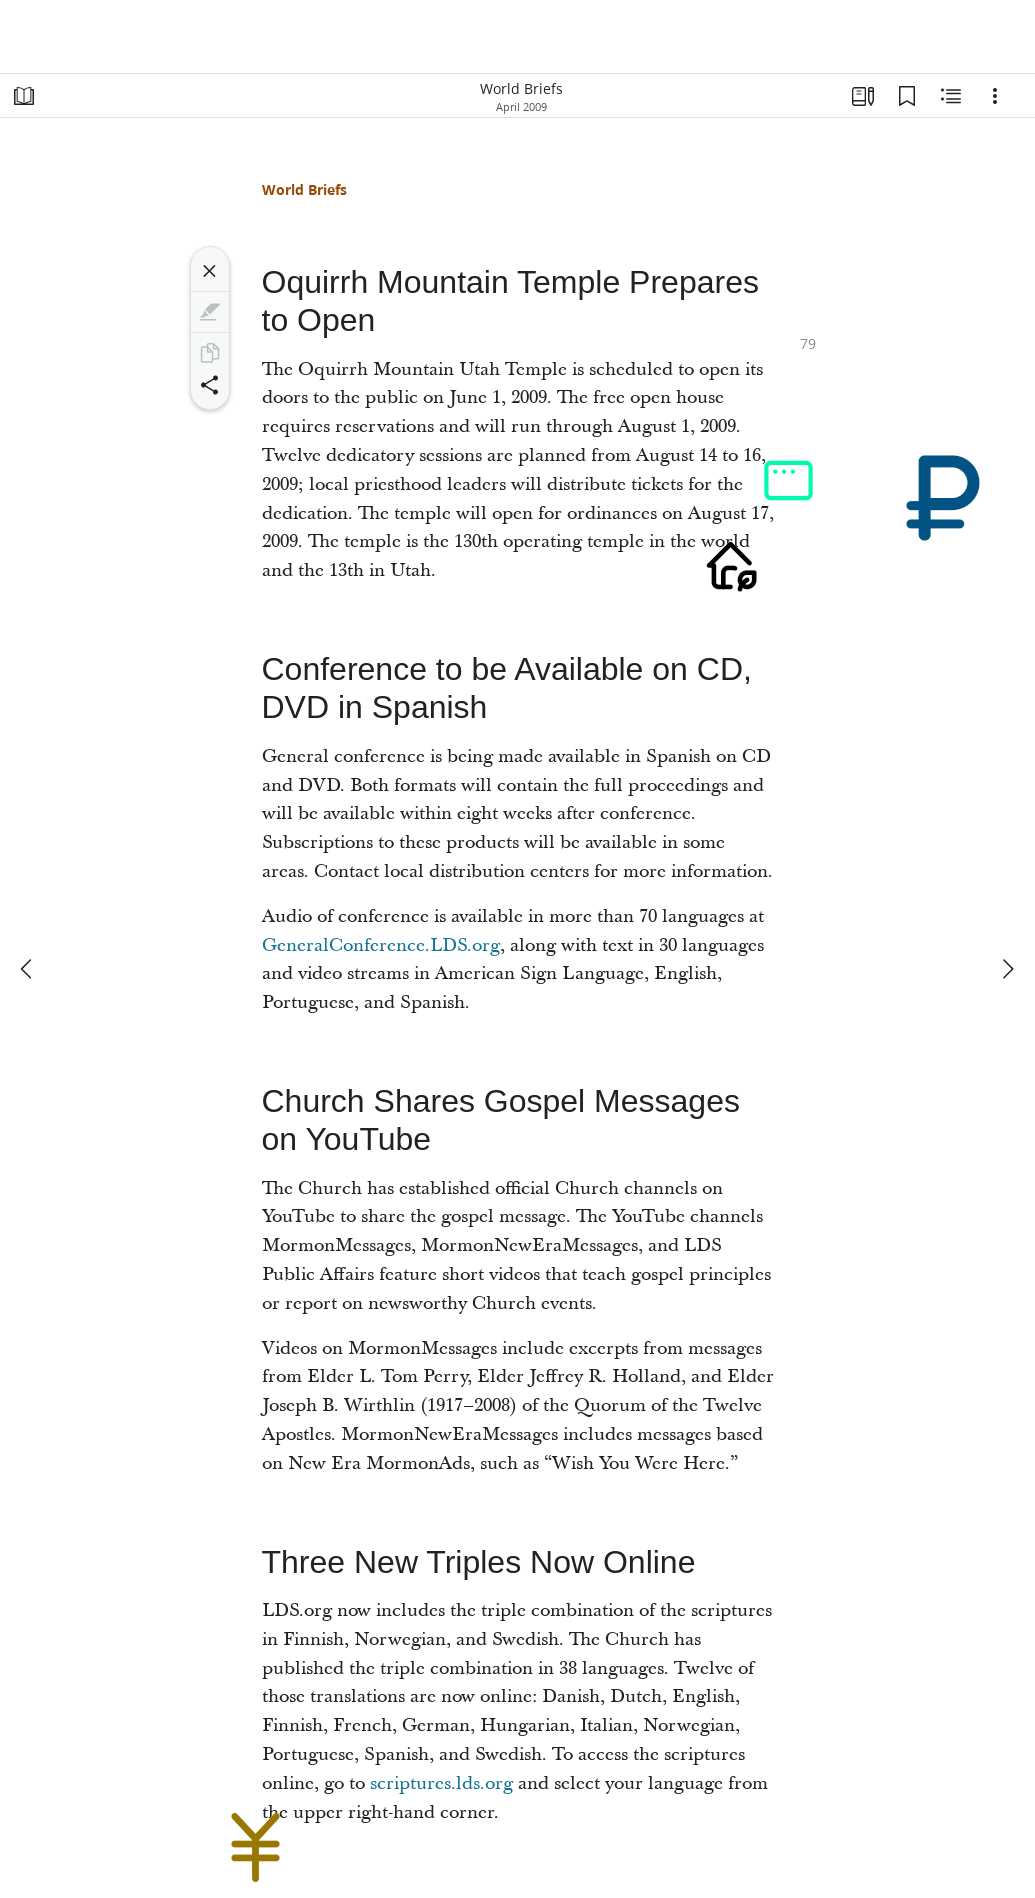  Describe the element at coordinates (788, 480) in the screenshot. I see `open a new application window` at that location.